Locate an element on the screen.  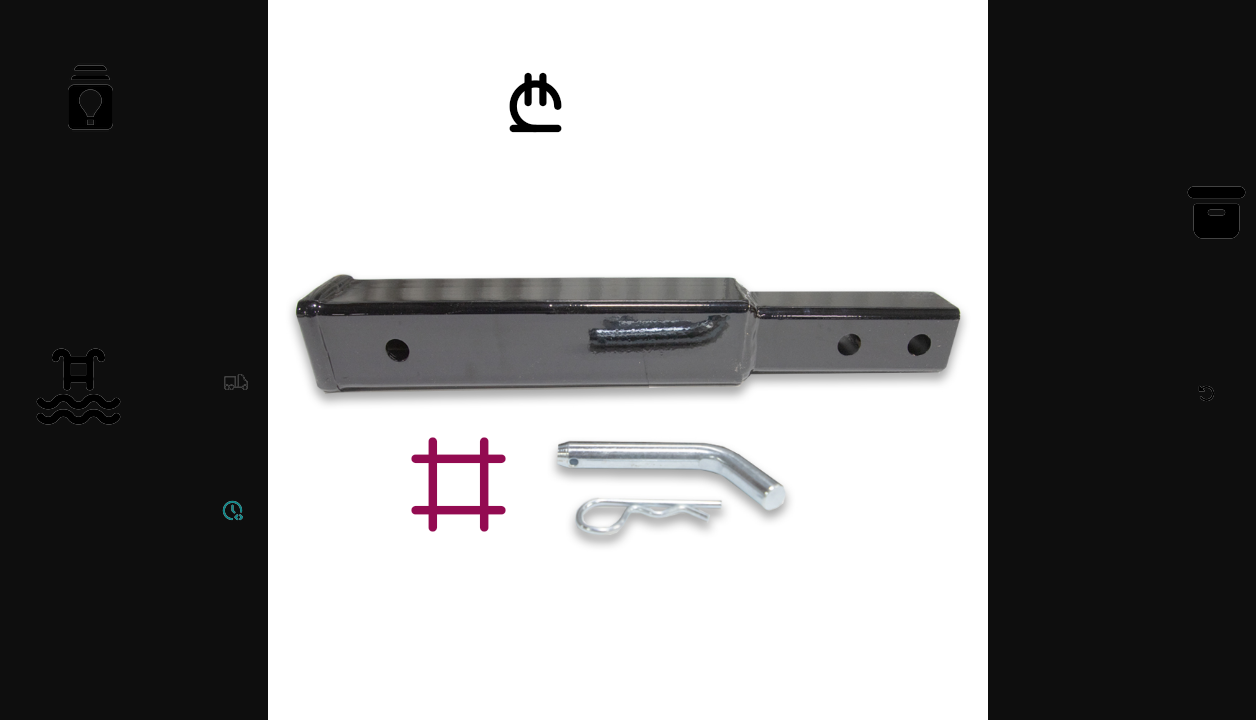
adjust or define a crop area is located at coordinates (458, 484).